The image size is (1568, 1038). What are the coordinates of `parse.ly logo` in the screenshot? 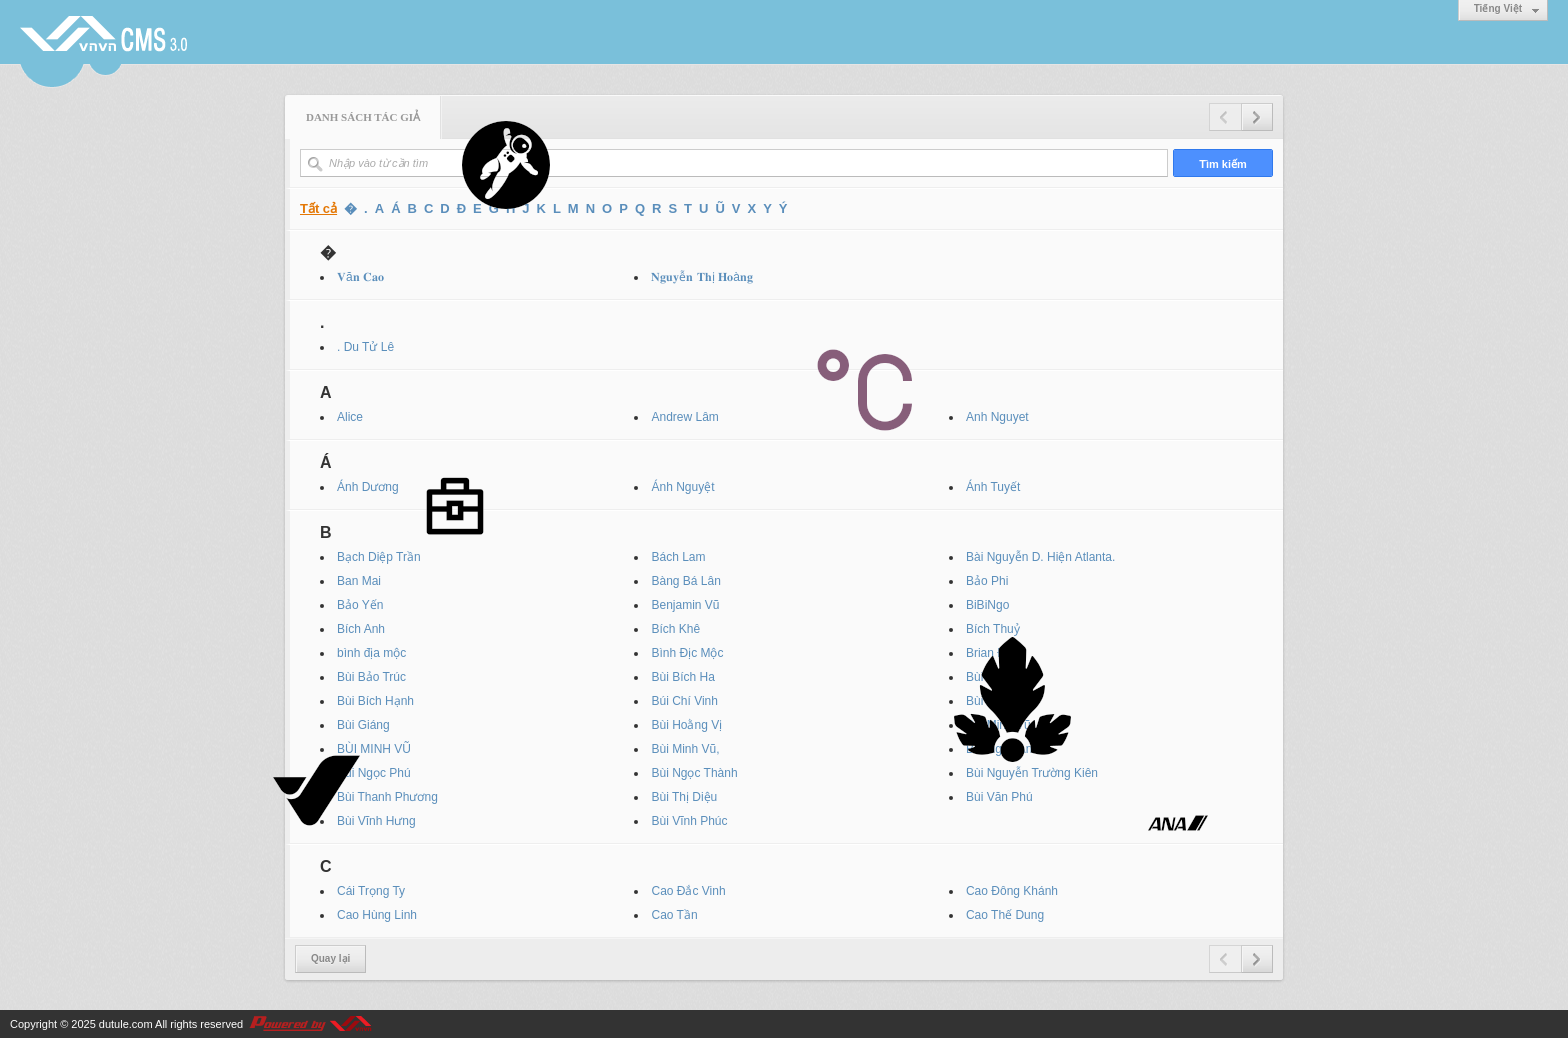 It's located at (1012, 699).